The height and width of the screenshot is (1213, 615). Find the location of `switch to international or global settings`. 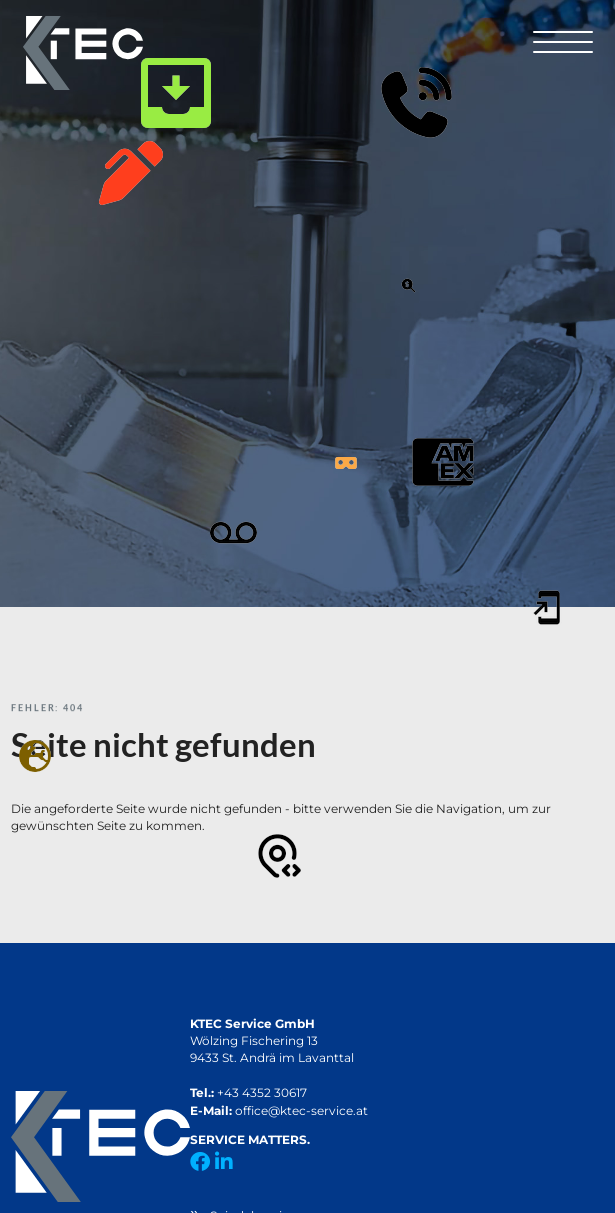

switch to international or global settings is located at coordinates (35, 756).